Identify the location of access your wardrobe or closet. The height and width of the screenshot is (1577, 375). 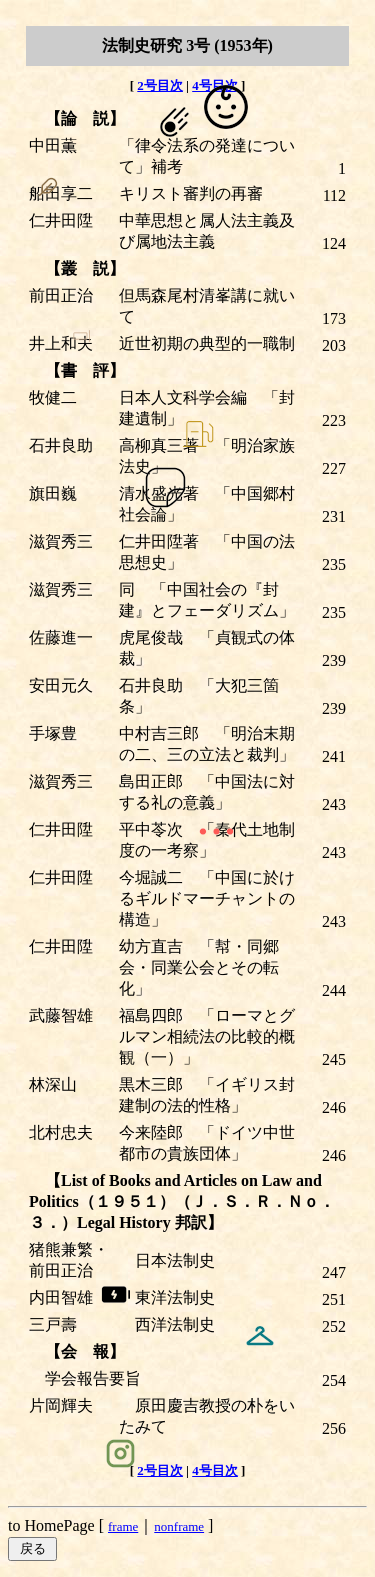
(260, 1337).